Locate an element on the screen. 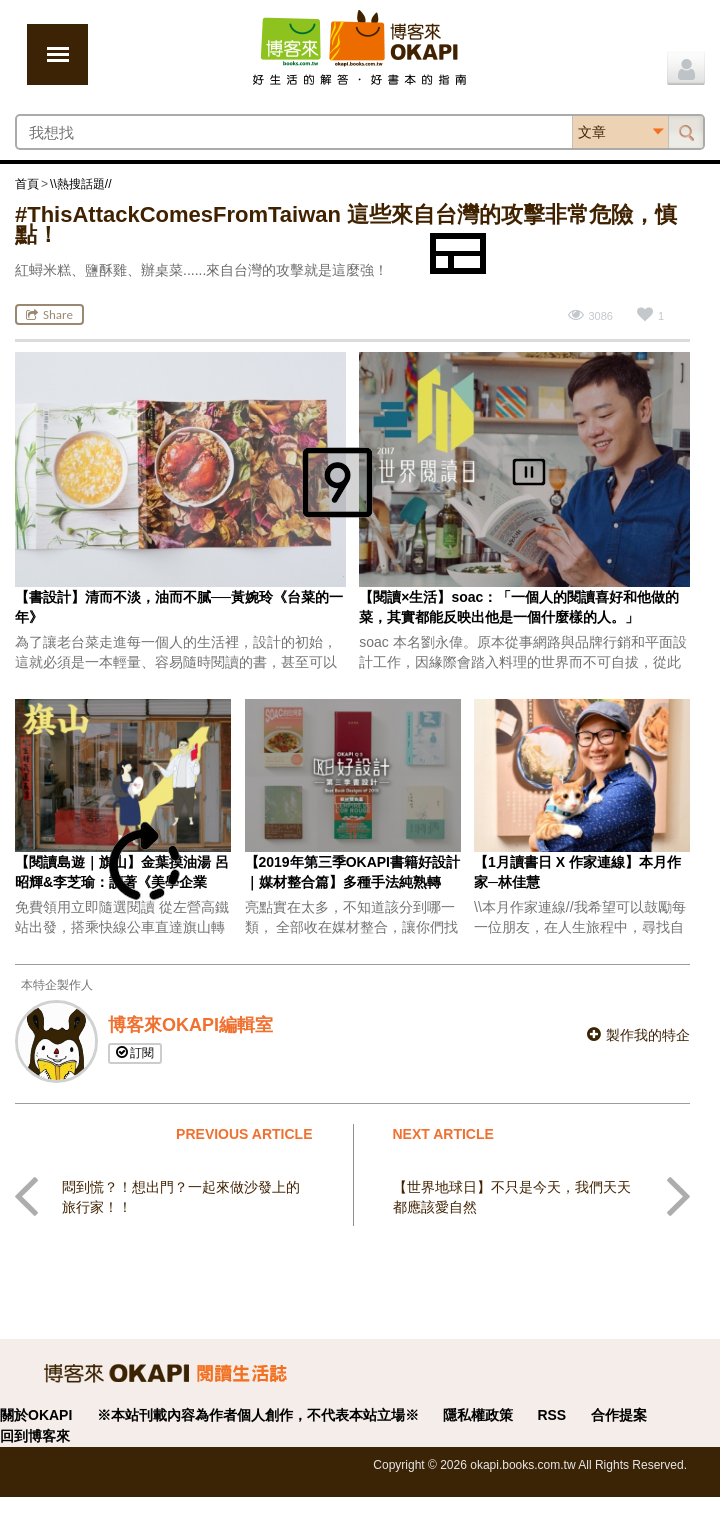 This screenshot has width=720, height=1517. pause a presentation or slideshow is located at coordinates (529, 472).